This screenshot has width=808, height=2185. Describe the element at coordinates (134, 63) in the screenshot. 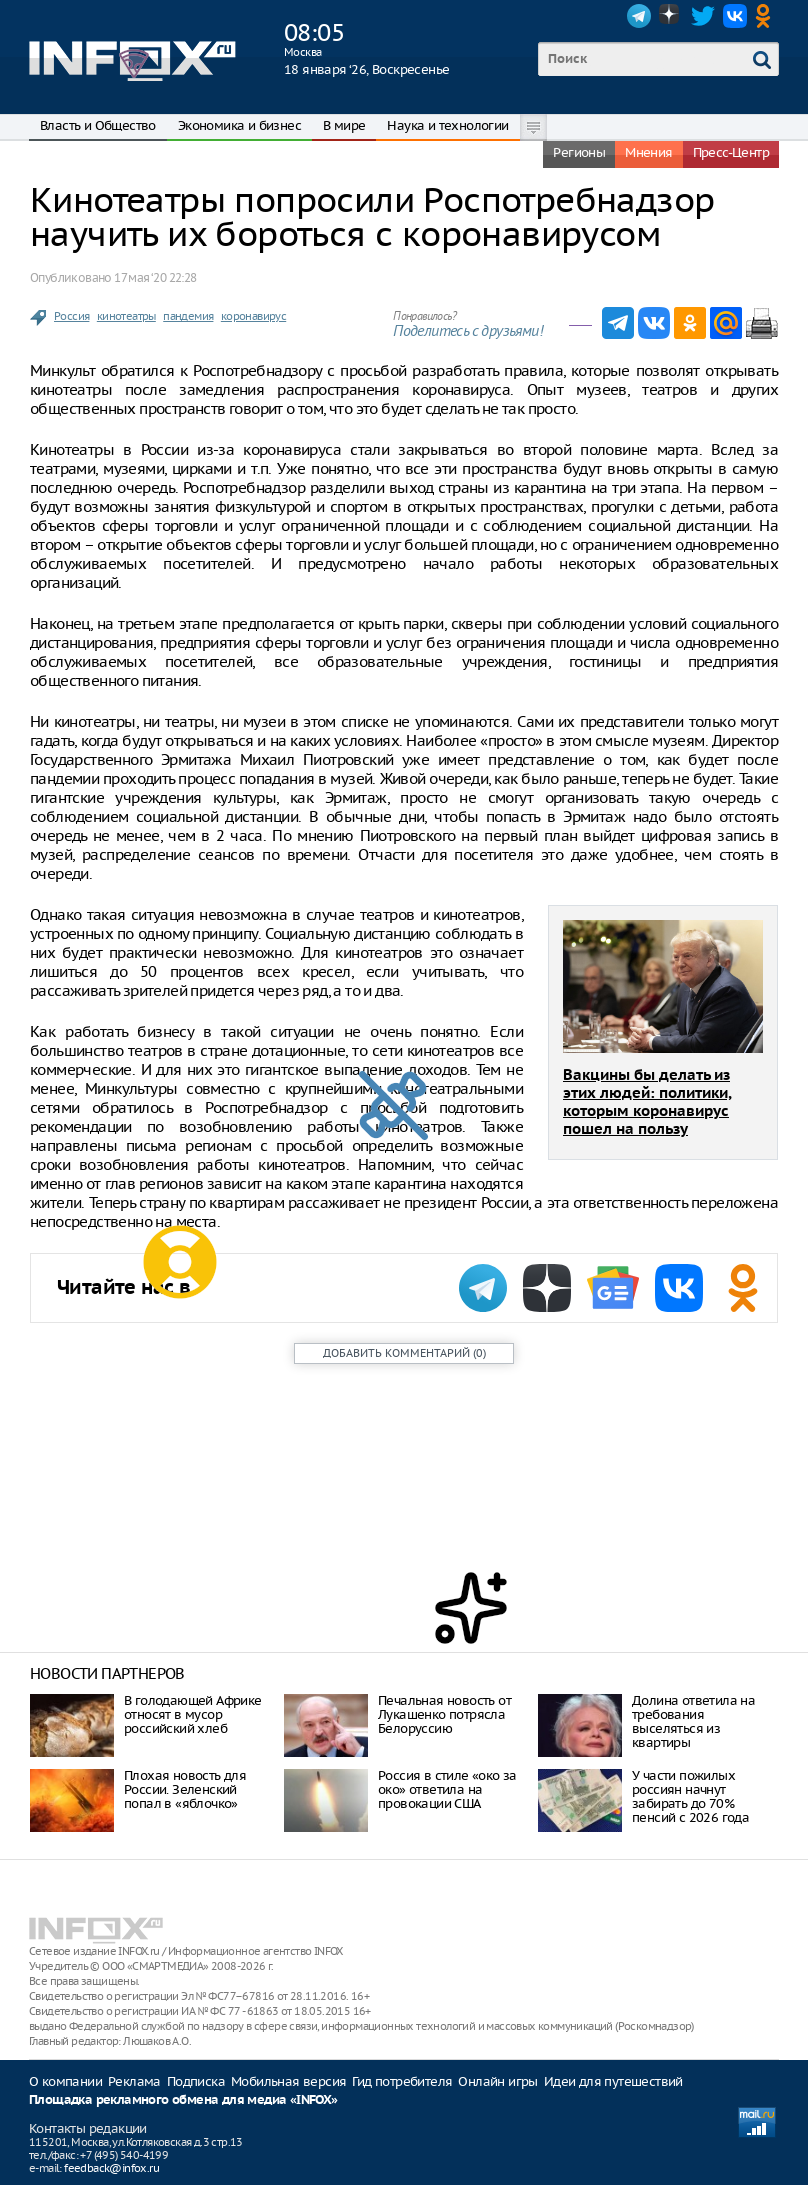

I see `browse food delivery options` at that location.